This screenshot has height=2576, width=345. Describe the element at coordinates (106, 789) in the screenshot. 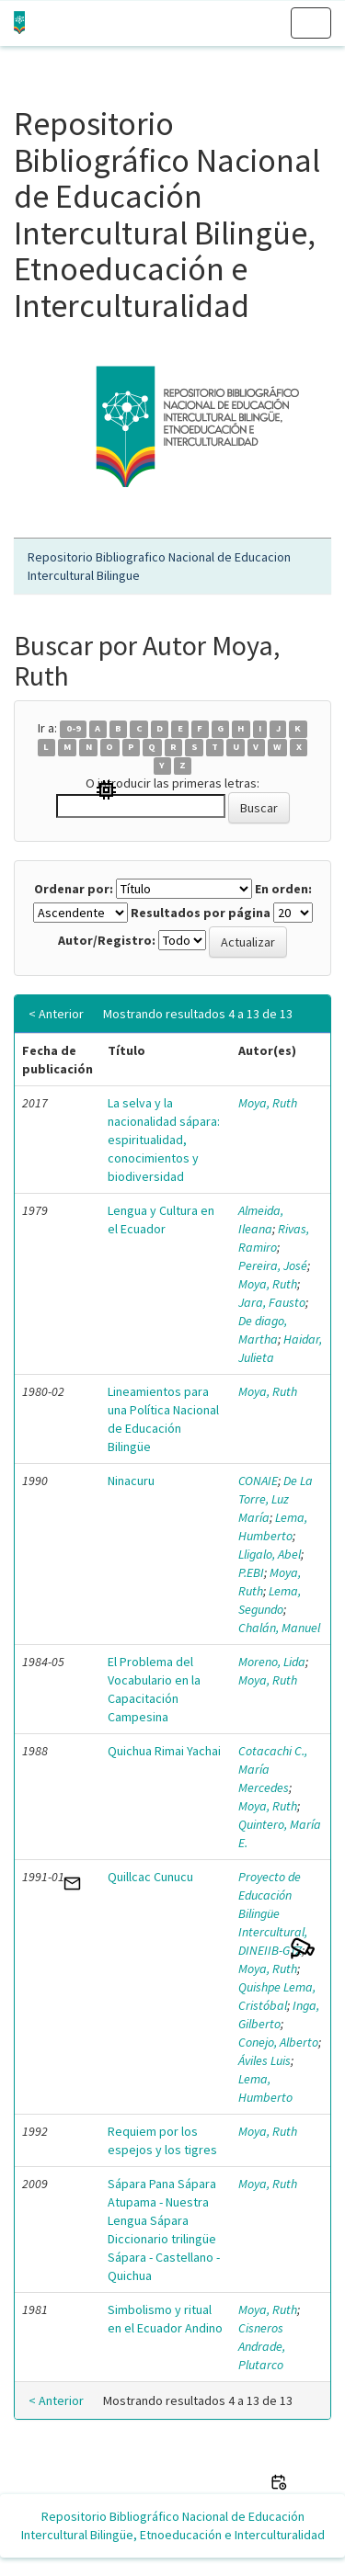

I see `view device memory or RAM usage` at that location.